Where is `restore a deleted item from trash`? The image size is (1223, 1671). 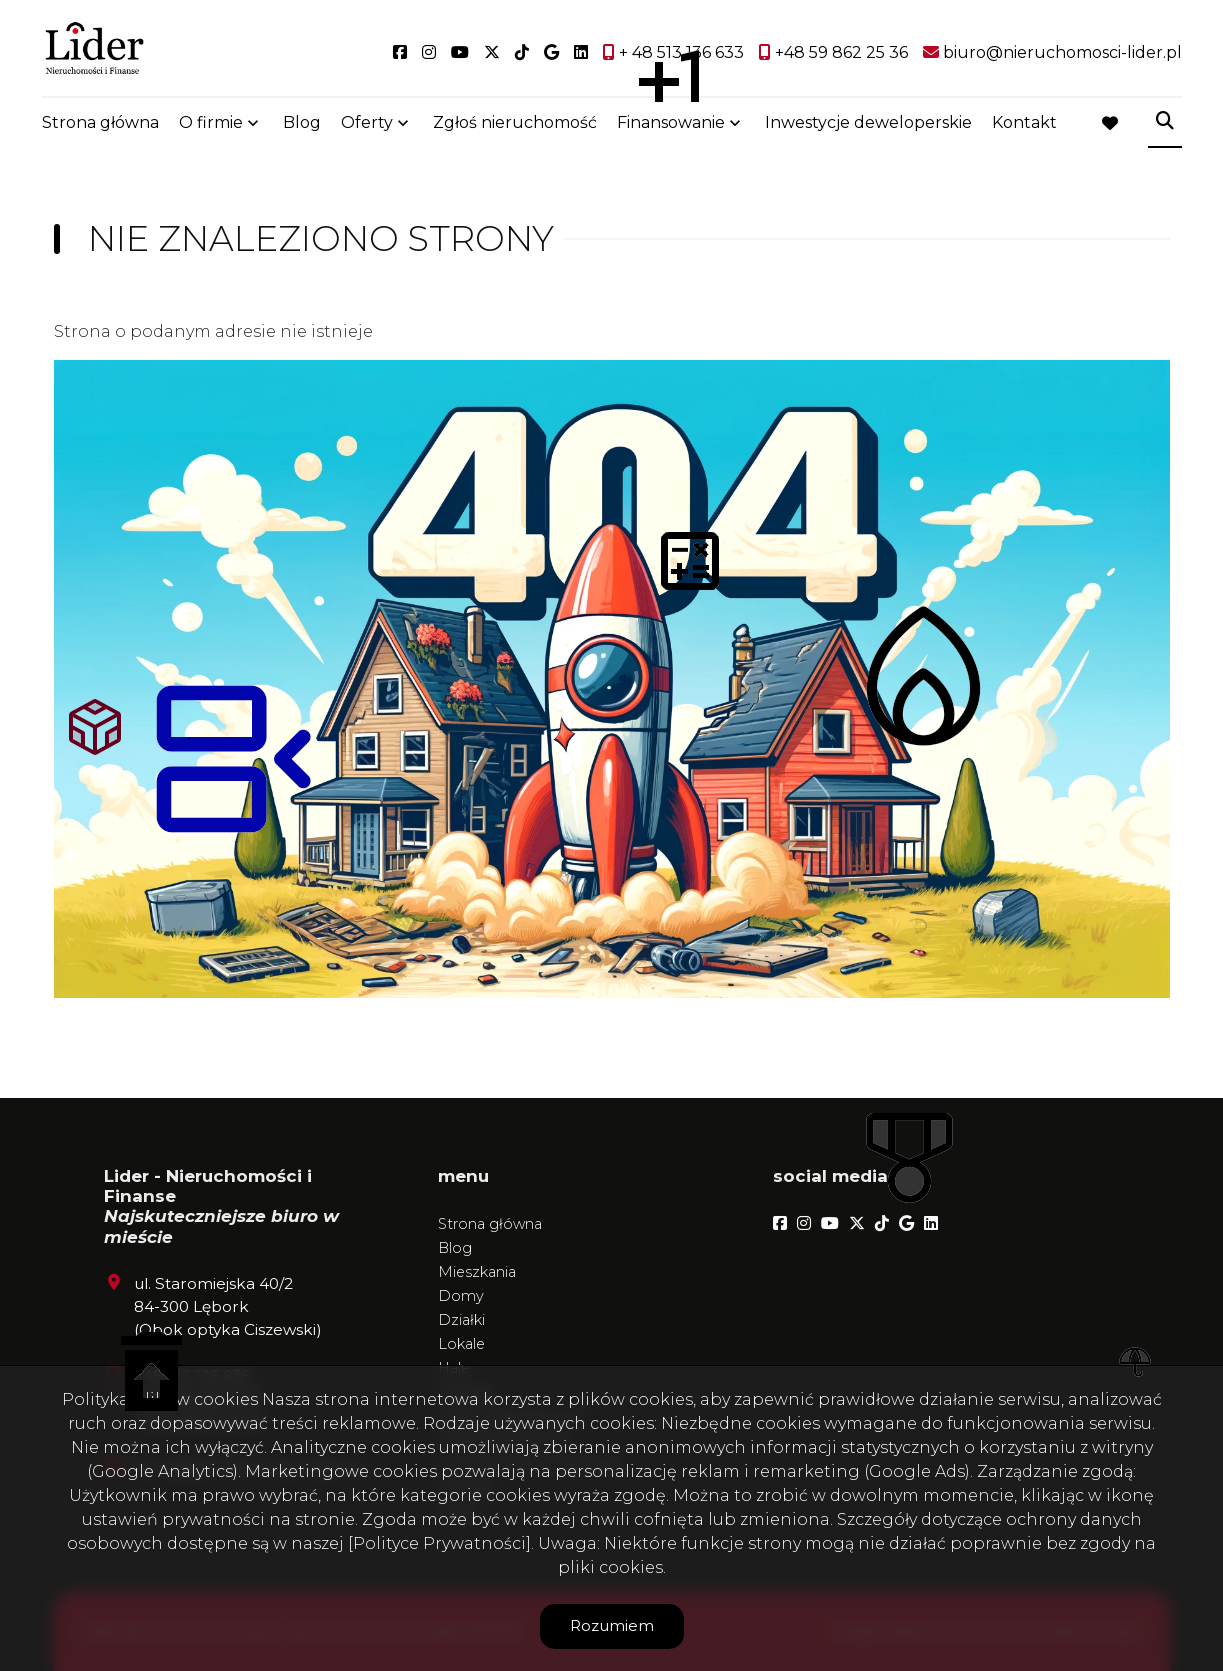 restore a deleted item from trash is located at coordinates (151, 1371).